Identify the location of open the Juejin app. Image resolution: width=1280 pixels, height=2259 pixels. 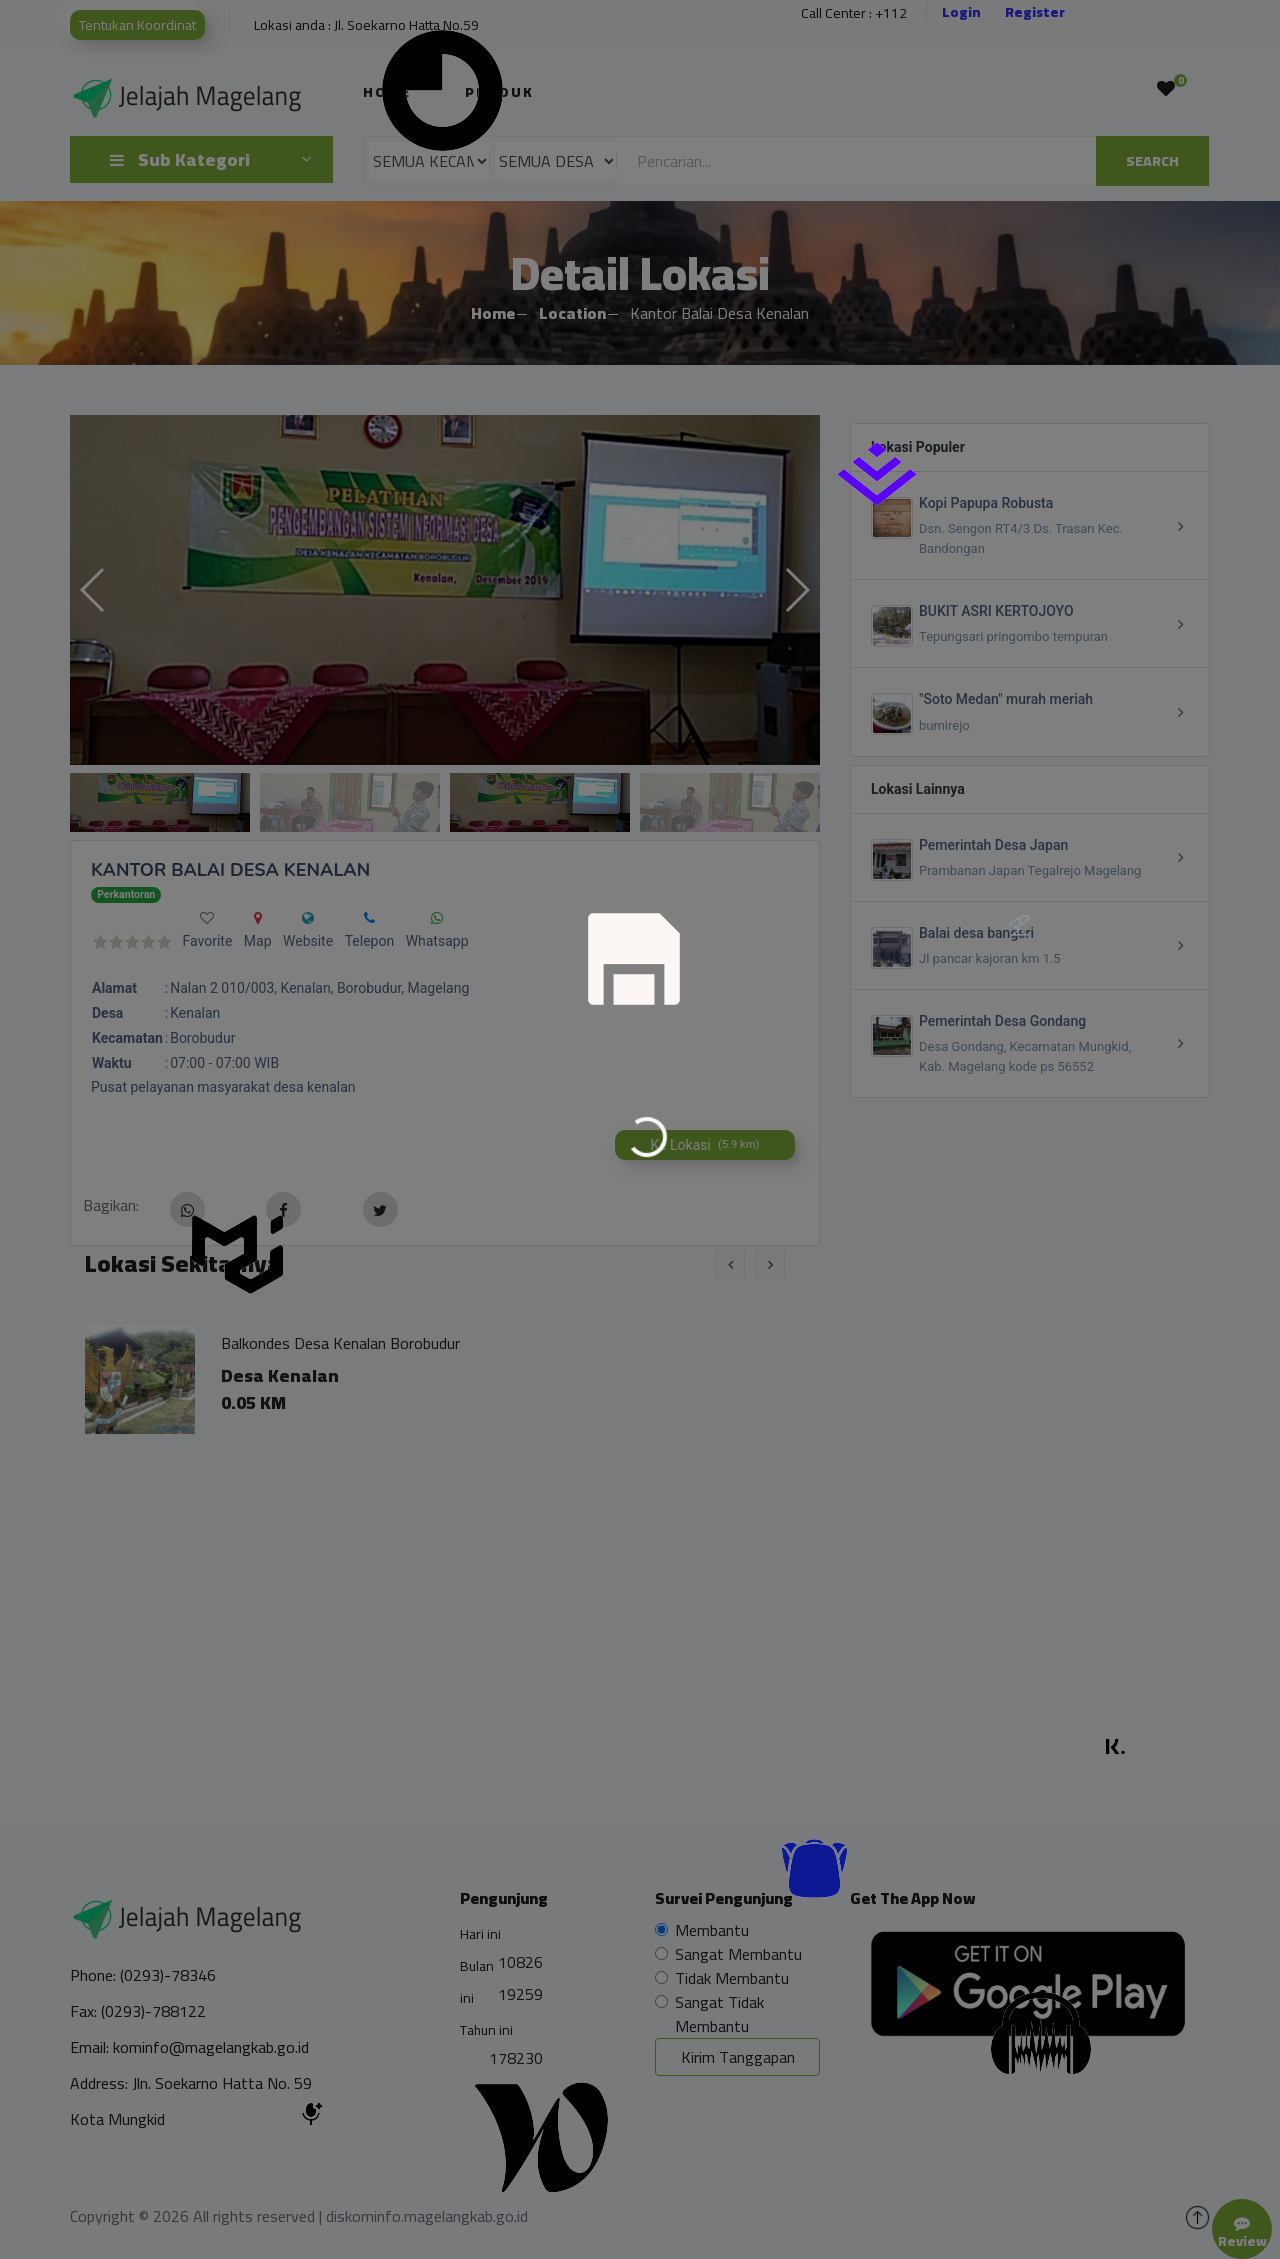
(877, 474).